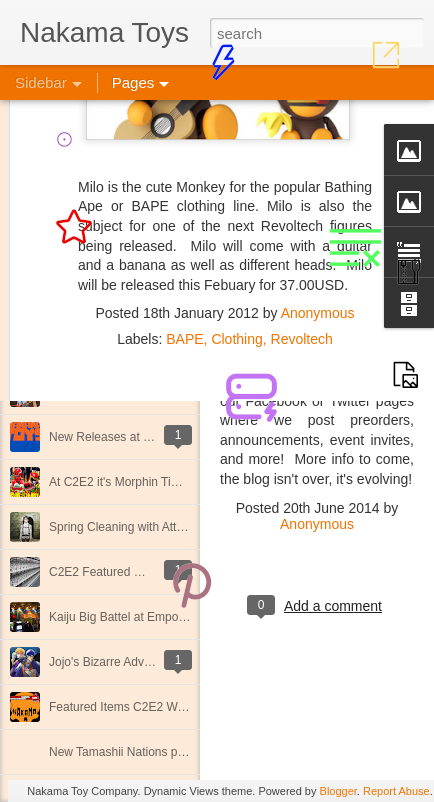 The width and height of the screenshot is (434, 802). Describe the element at coordinates (65, 140) in the screenshot. I see `view open issues or bugs` at that location.